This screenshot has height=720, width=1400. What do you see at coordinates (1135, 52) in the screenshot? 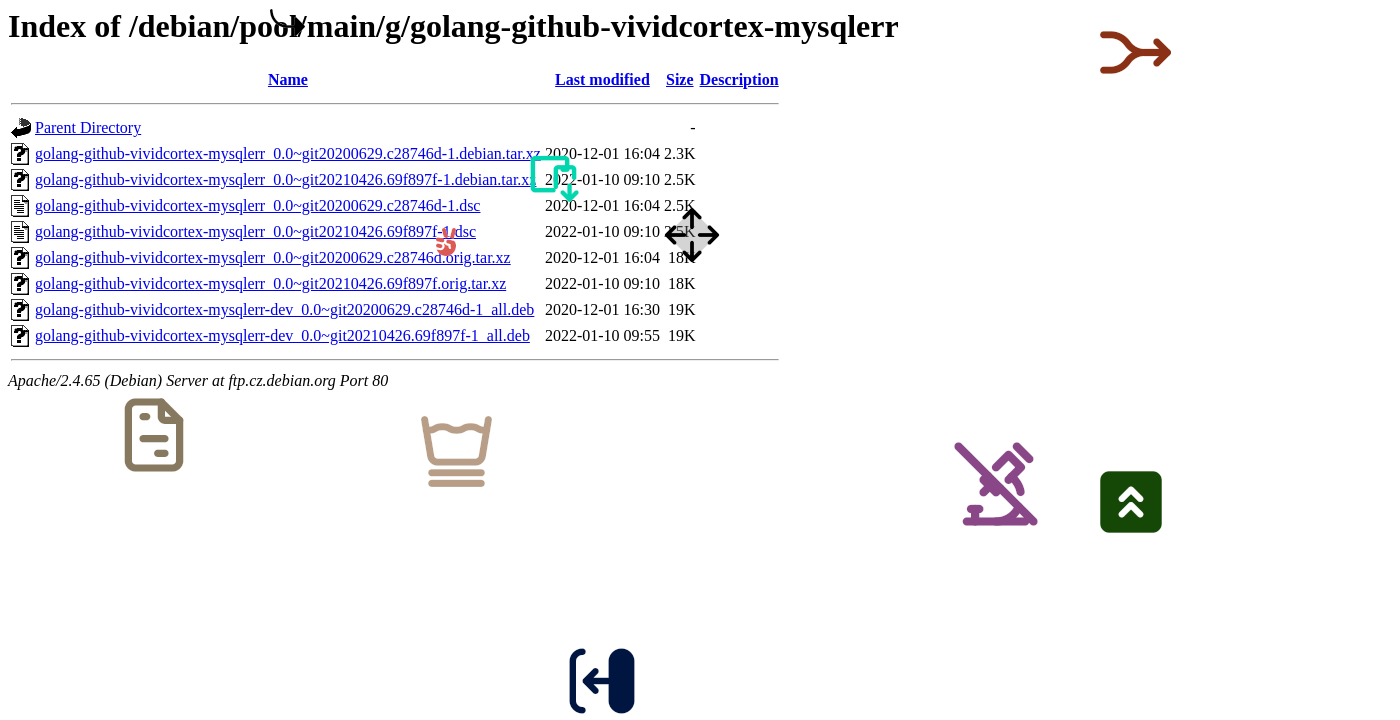
I see `merge or combine selected items` at bounding box center [1135, 52].